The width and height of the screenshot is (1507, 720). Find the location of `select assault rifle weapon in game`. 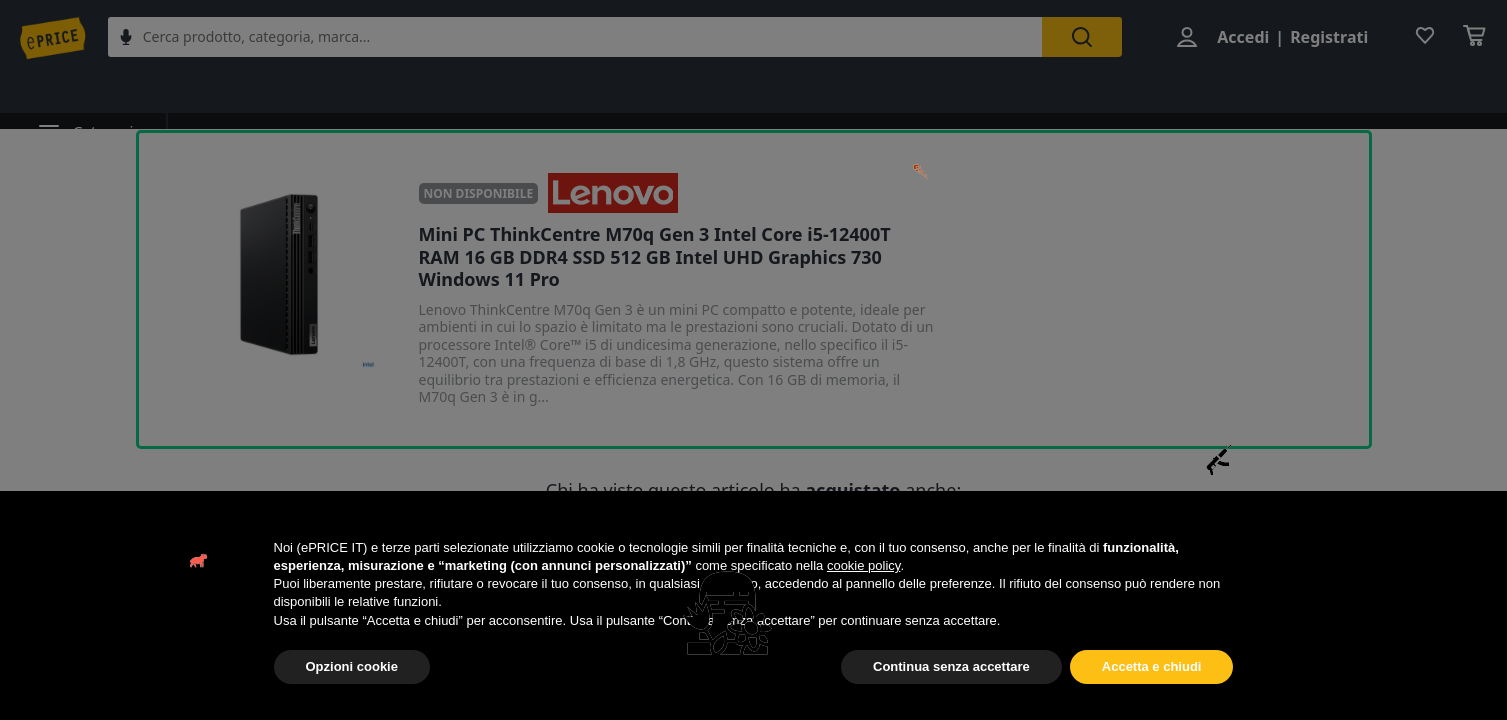

select assault rifle weapon in game is located at coordinates (1219, 460).